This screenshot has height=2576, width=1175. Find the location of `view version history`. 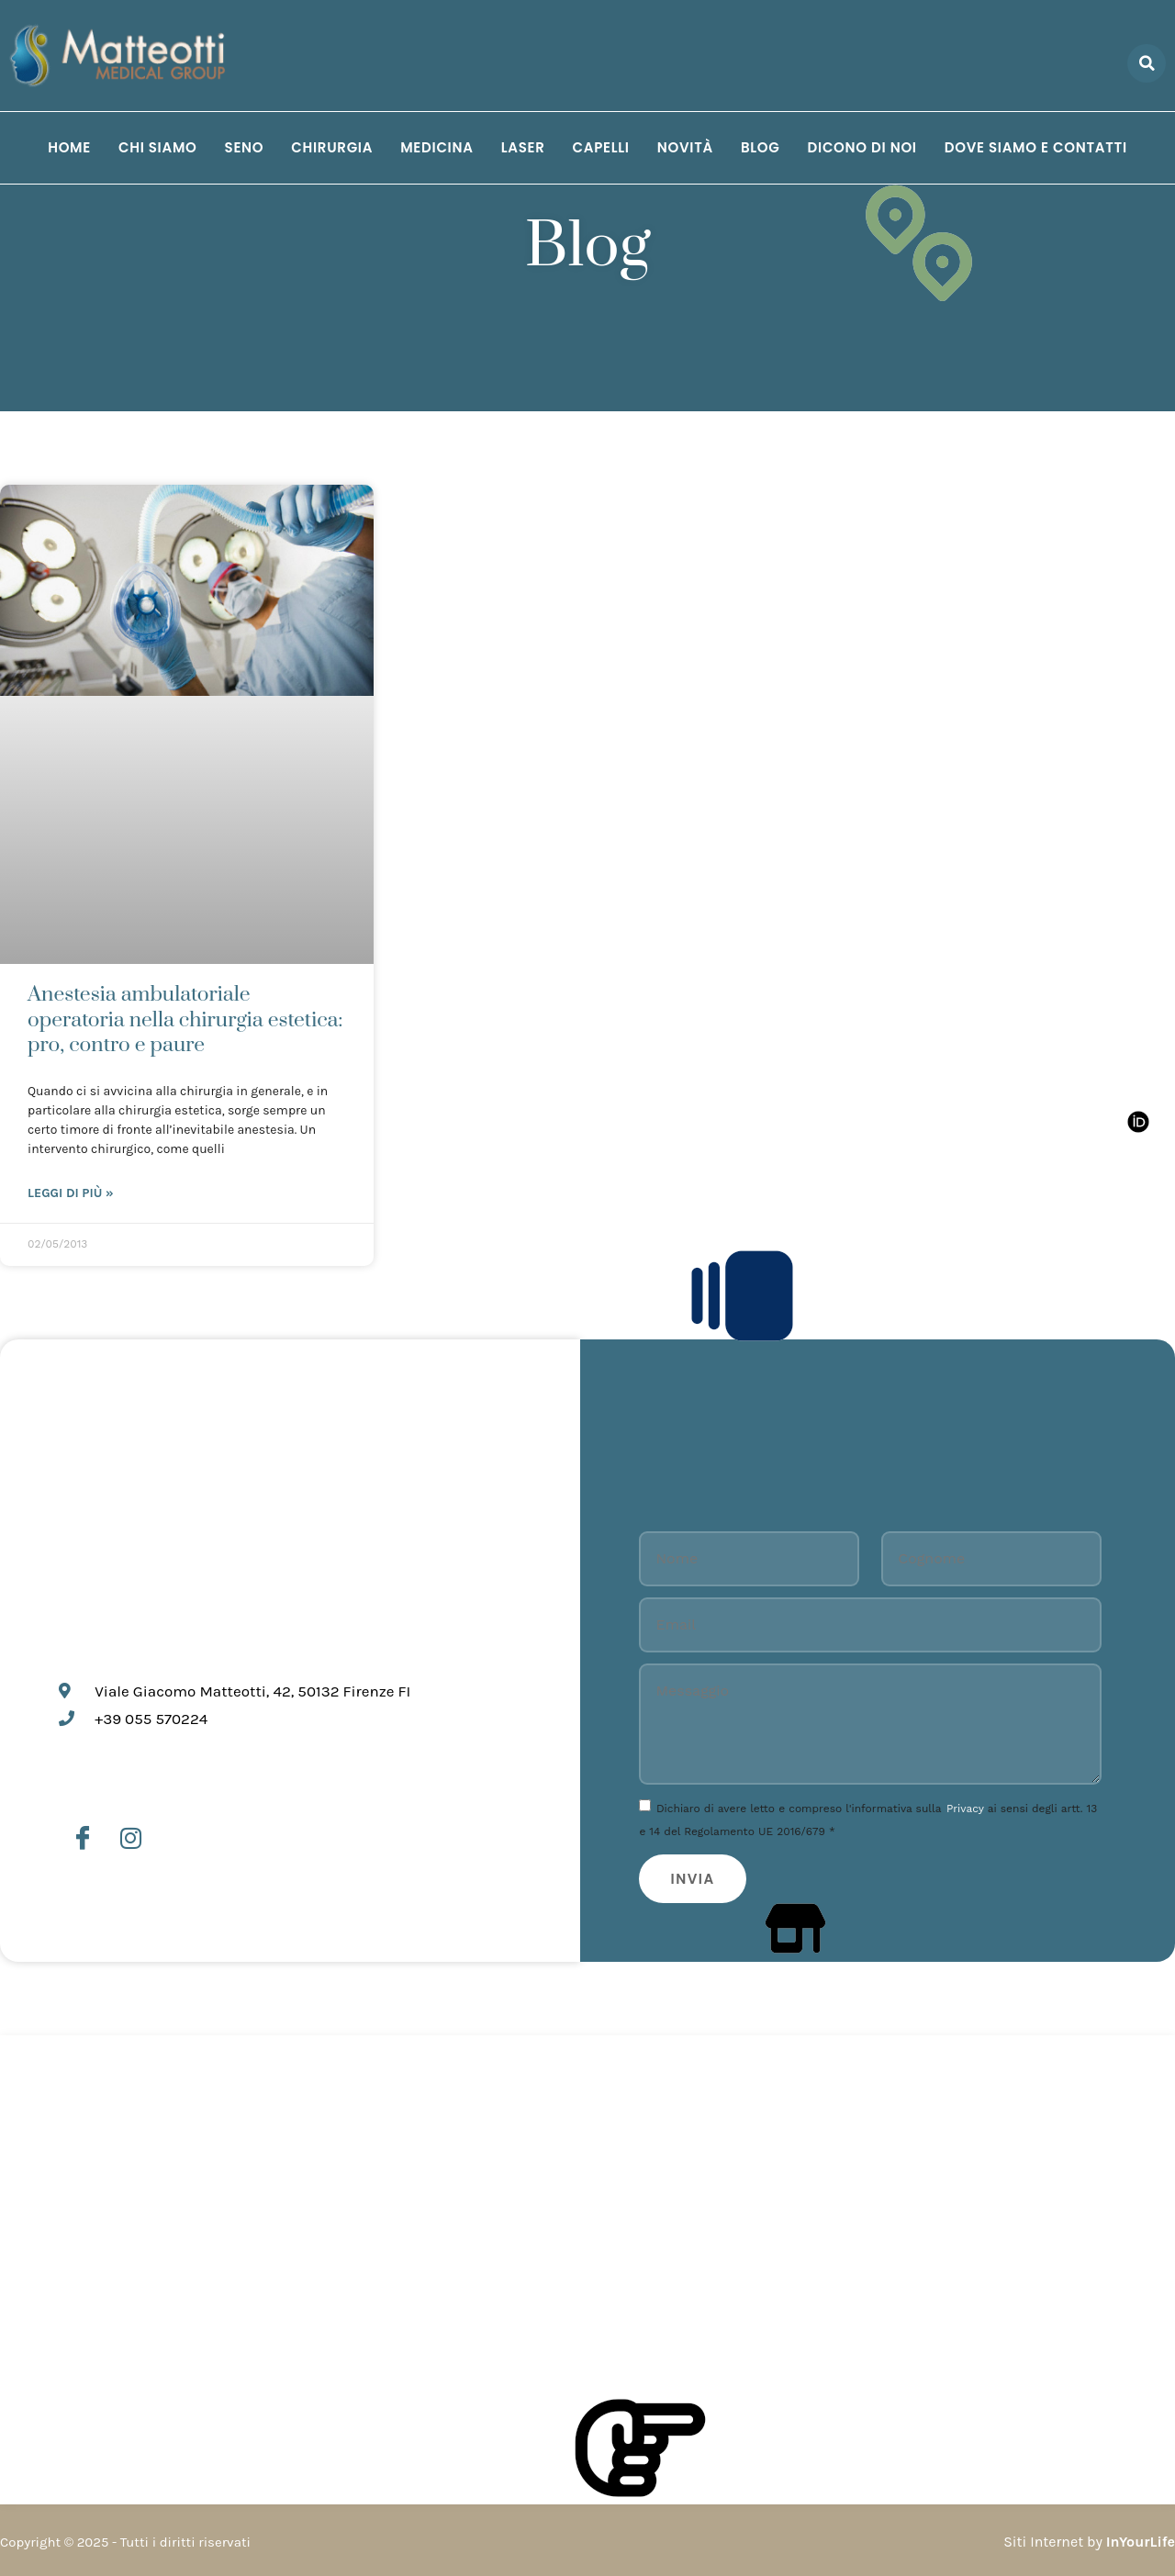

view version history is located at coordinates (742, 1295).